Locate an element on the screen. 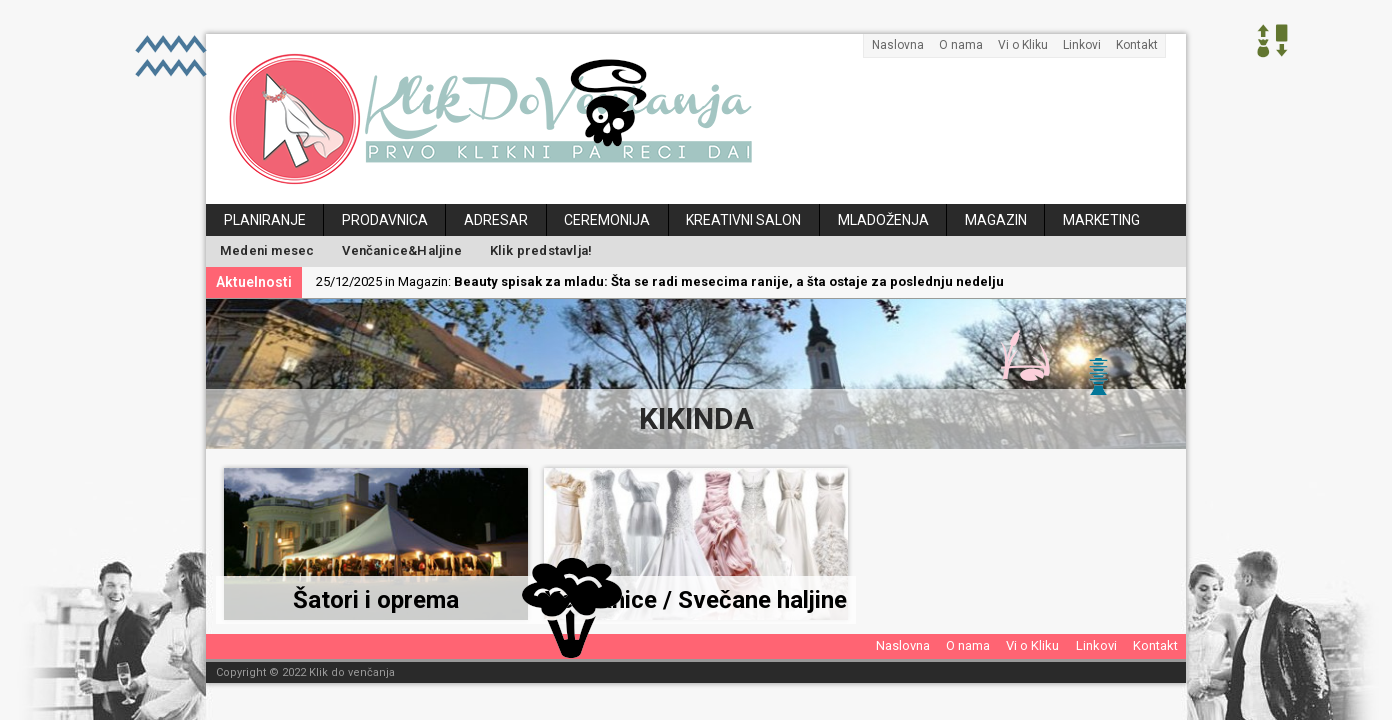 This screenshot has width=1392, height=720. purchase in-game cards or items is located at coordinates (1272, 40).